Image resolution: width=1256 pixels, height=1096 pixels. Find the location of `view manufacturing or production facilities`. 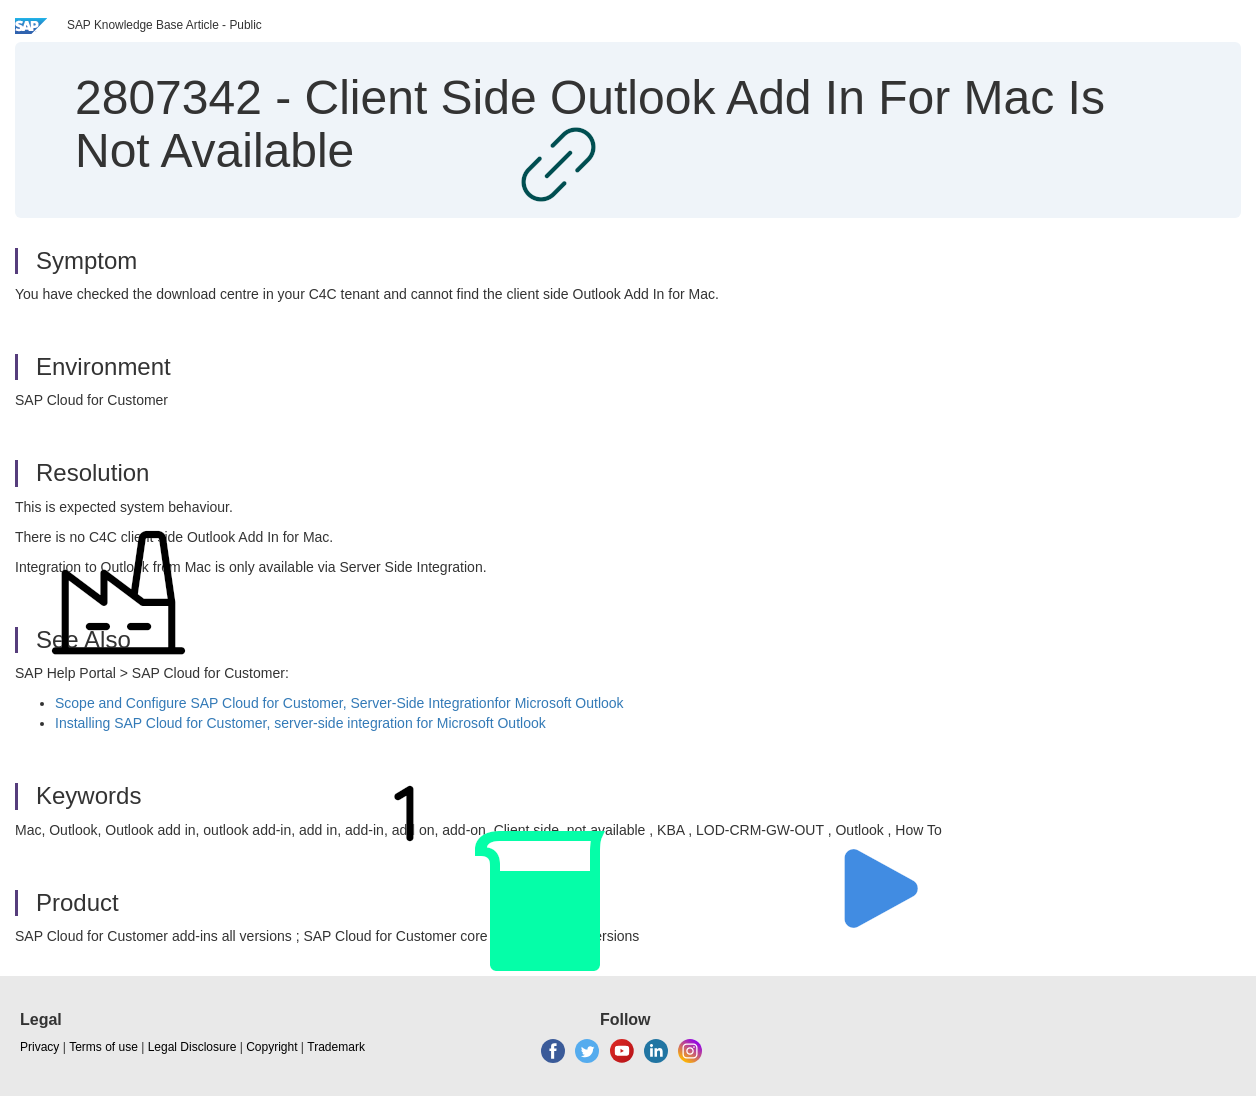

view manufacturing or production facilities is located at coordinates (118, 597).